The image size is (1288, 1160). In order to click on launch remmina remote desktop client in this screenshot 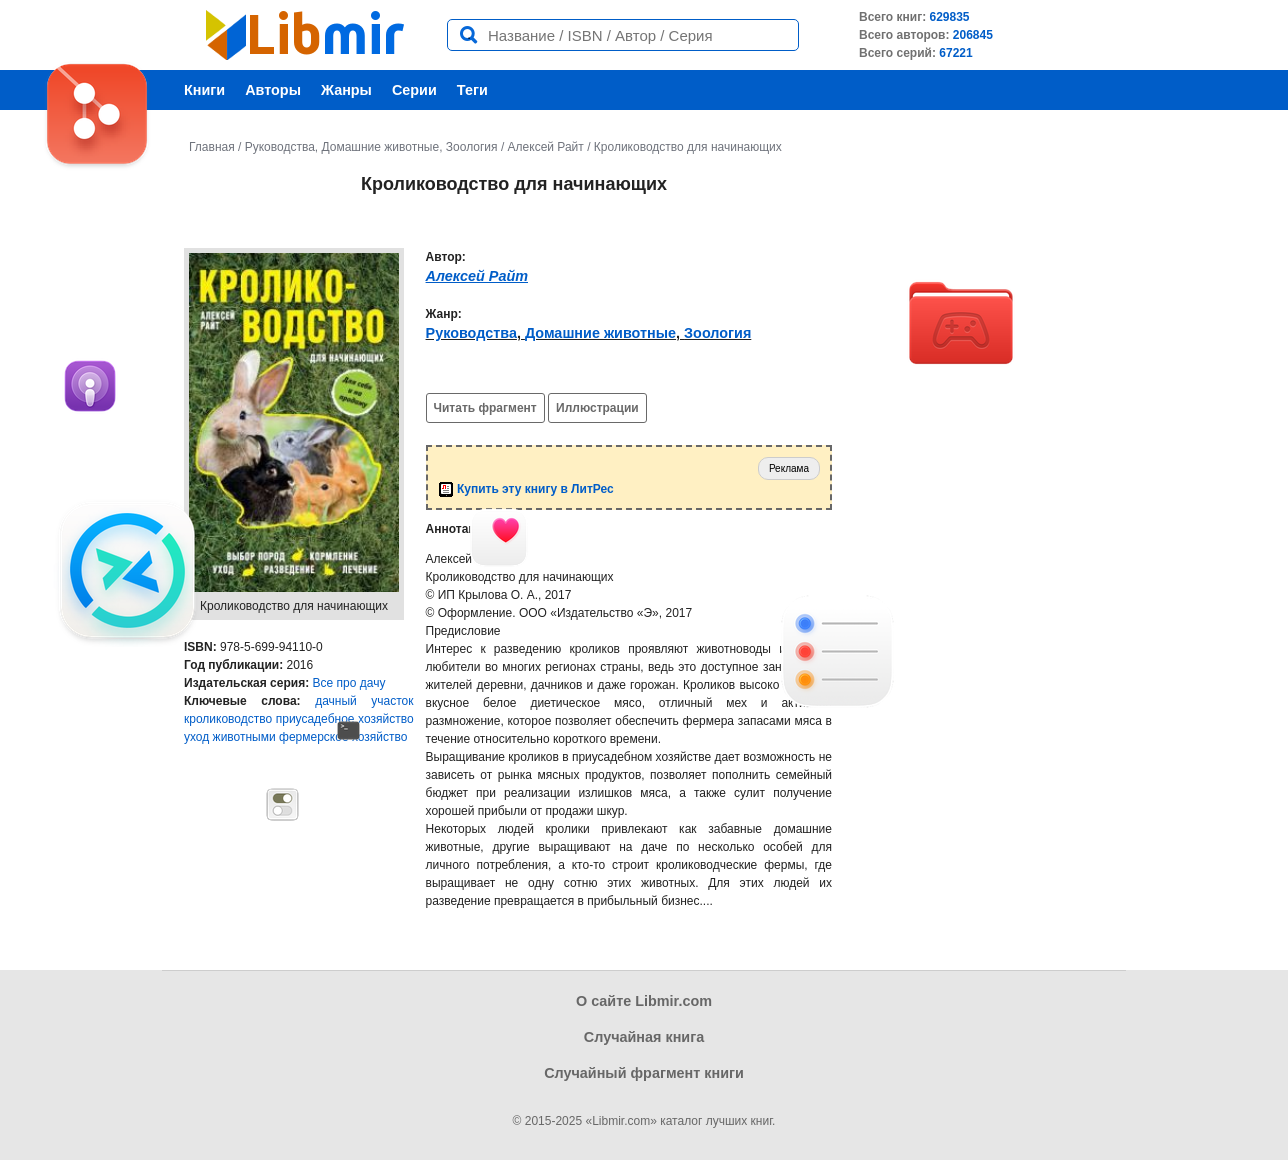, I will do `click(127, 570)`.